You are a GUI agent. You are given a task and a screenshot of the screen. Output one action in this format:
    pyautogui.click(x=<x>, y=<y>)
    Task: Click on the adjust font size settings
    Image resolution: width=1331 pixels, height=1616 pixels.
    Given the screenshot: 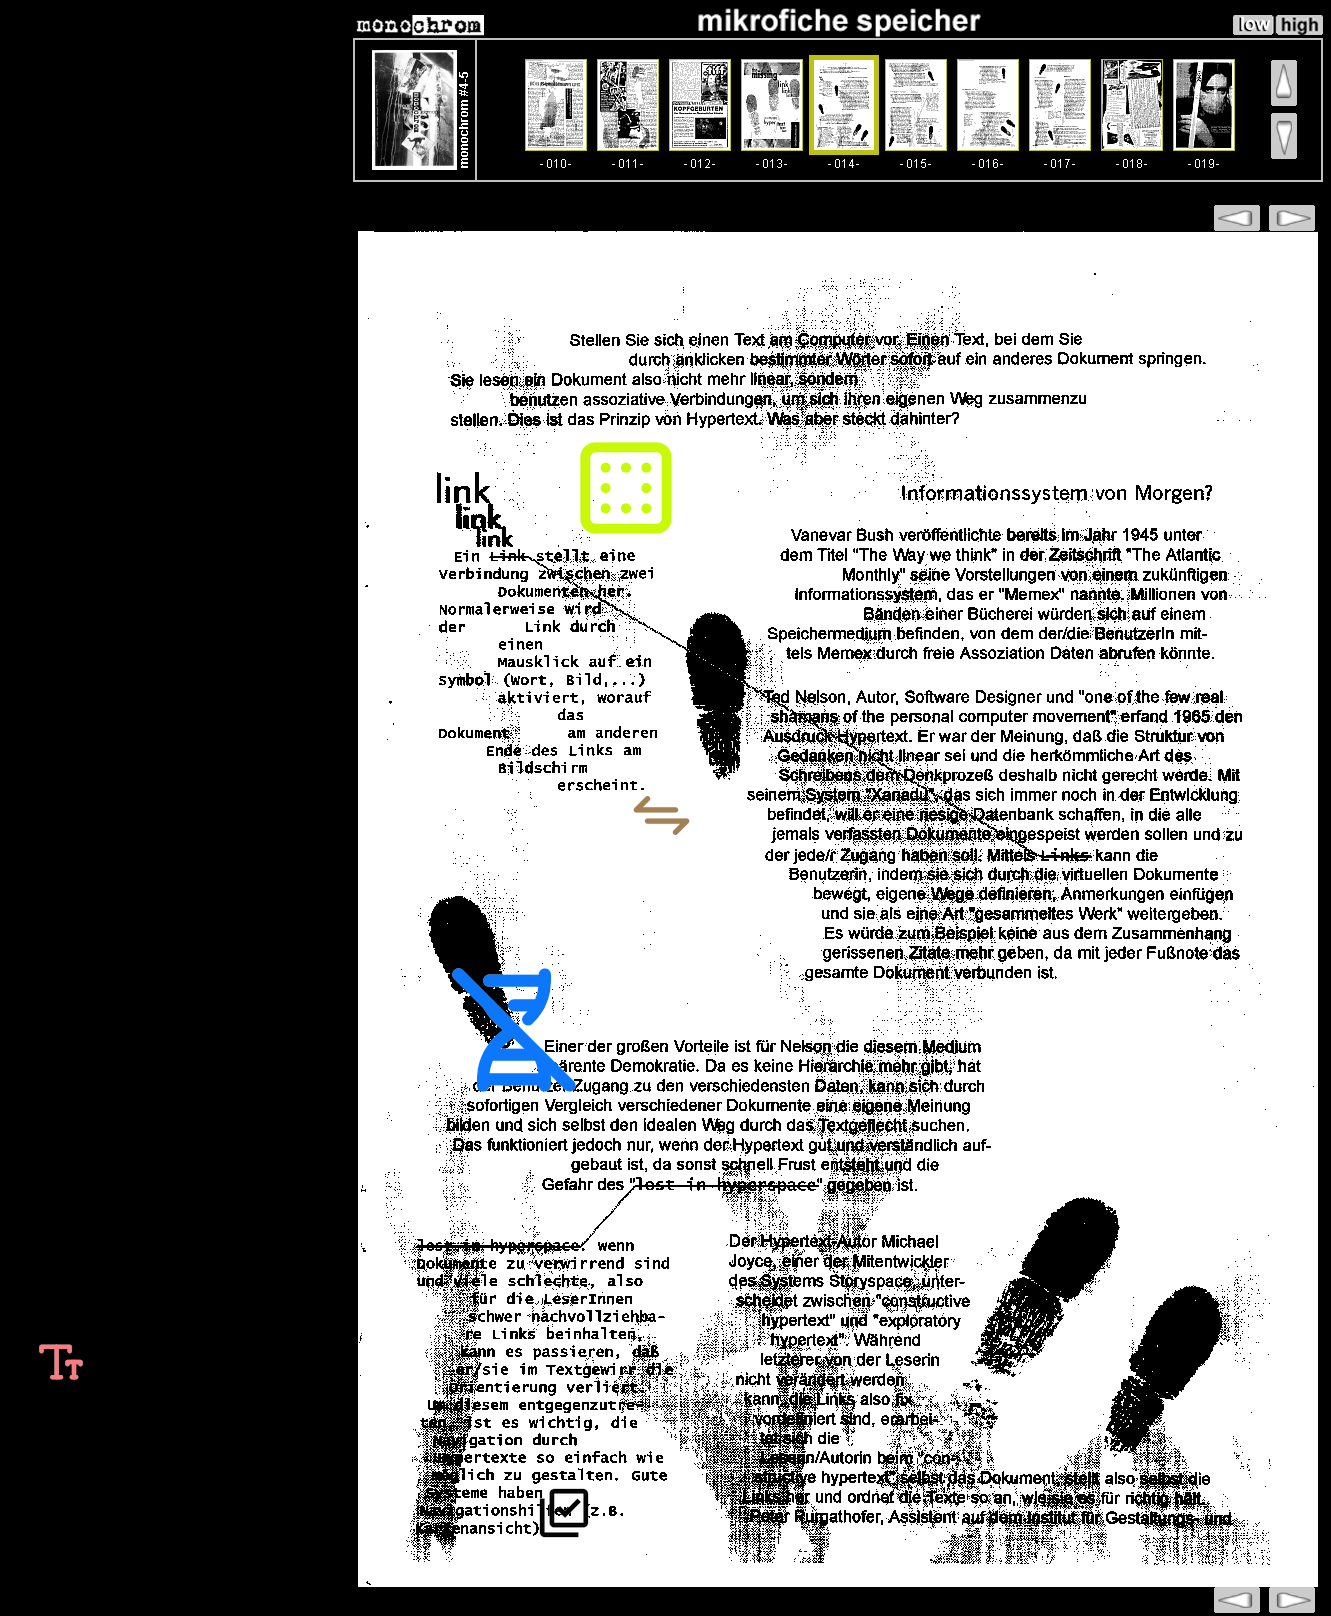 What is the action you would take?
    pyautogui.click(x=61, y=1362)
    